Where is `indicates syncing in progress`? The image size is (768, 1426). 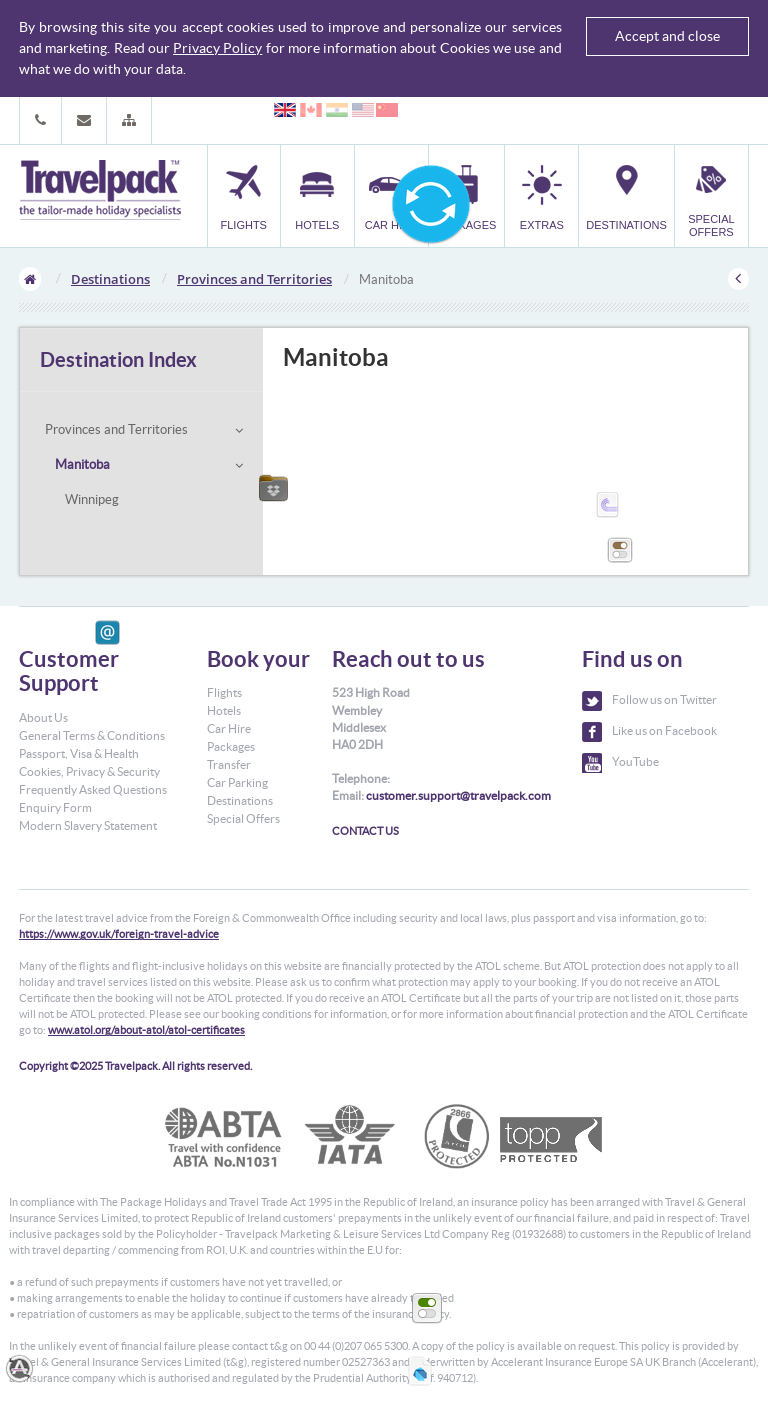
indicates syncing in progress is located at coordinates (431, 204).